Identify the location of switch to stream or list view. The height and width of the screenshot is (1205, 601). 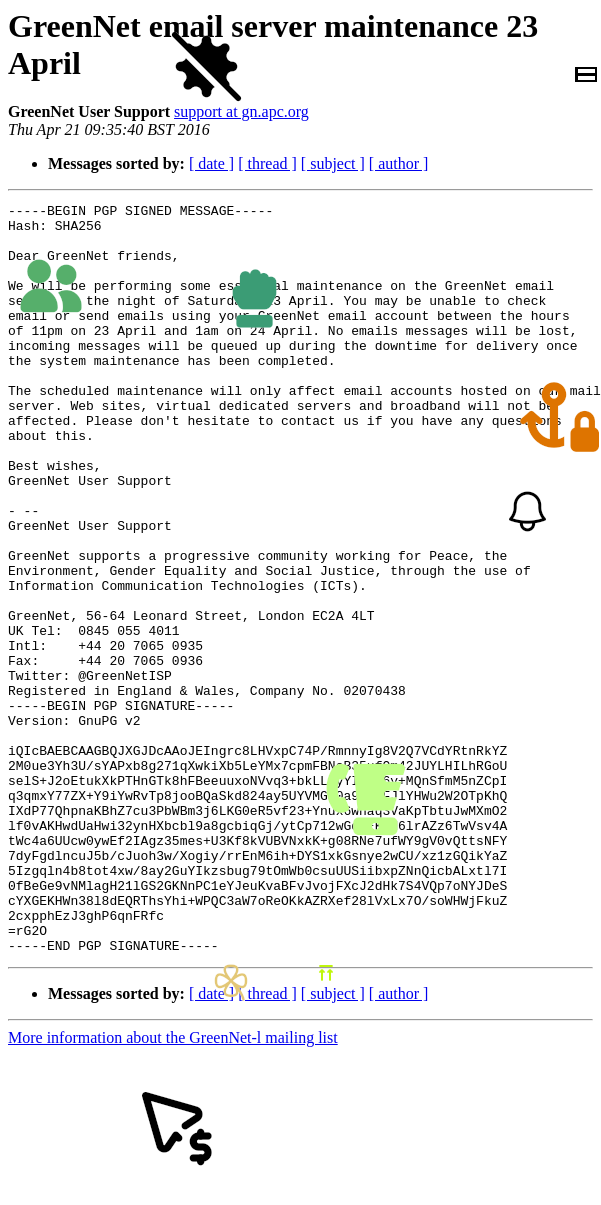
(585, 74).